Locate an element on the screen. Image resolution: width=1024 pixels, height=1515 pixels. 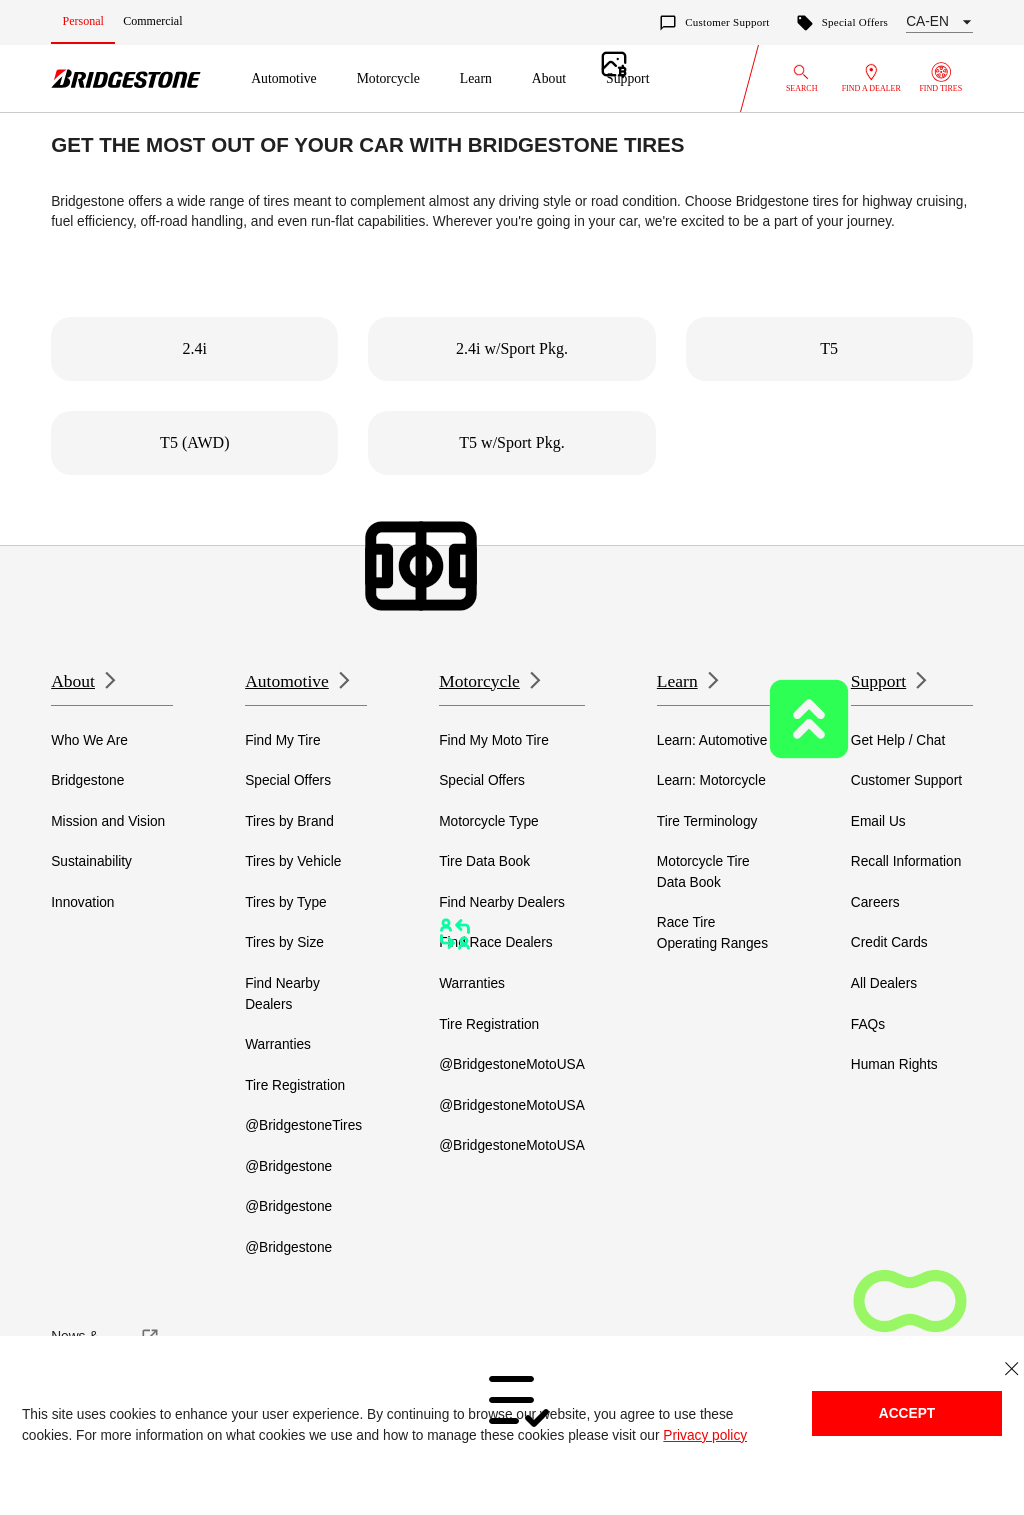
peanut app logo or brand icon is located at coordinates (910, 1301).